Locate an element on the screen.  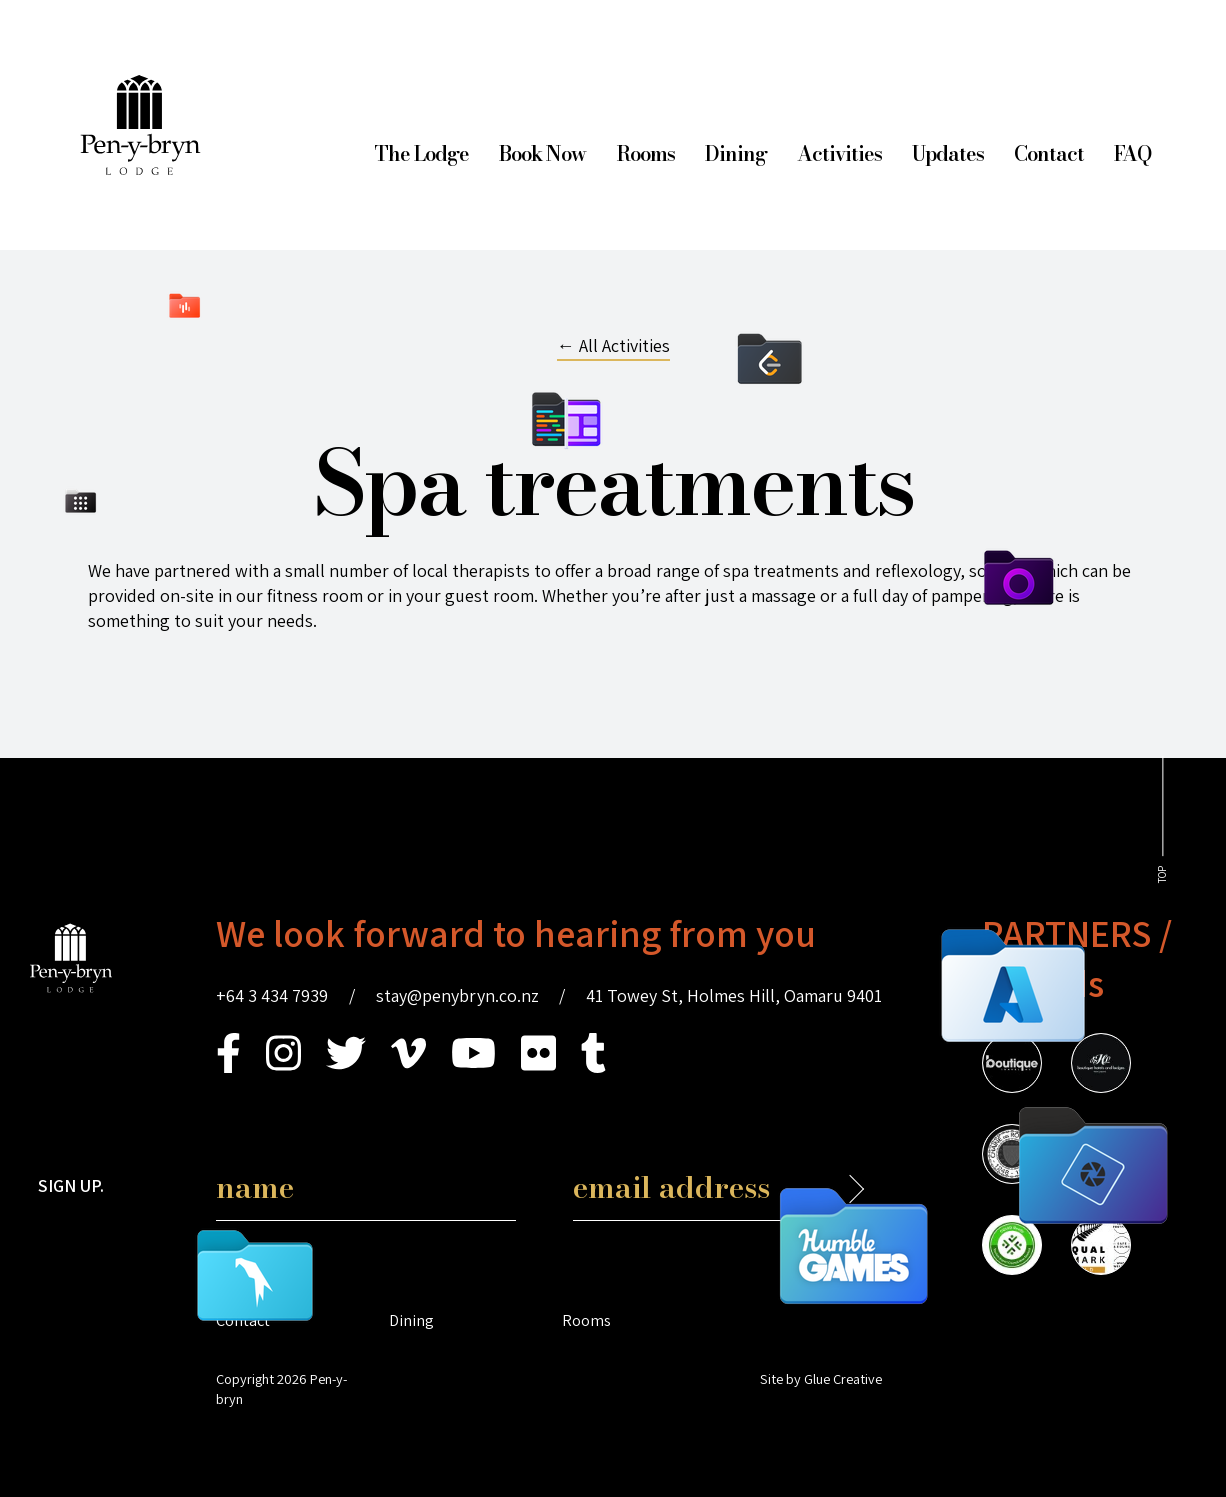
open GOG Galaxy game library folder is located at coordinates (1018, 579).